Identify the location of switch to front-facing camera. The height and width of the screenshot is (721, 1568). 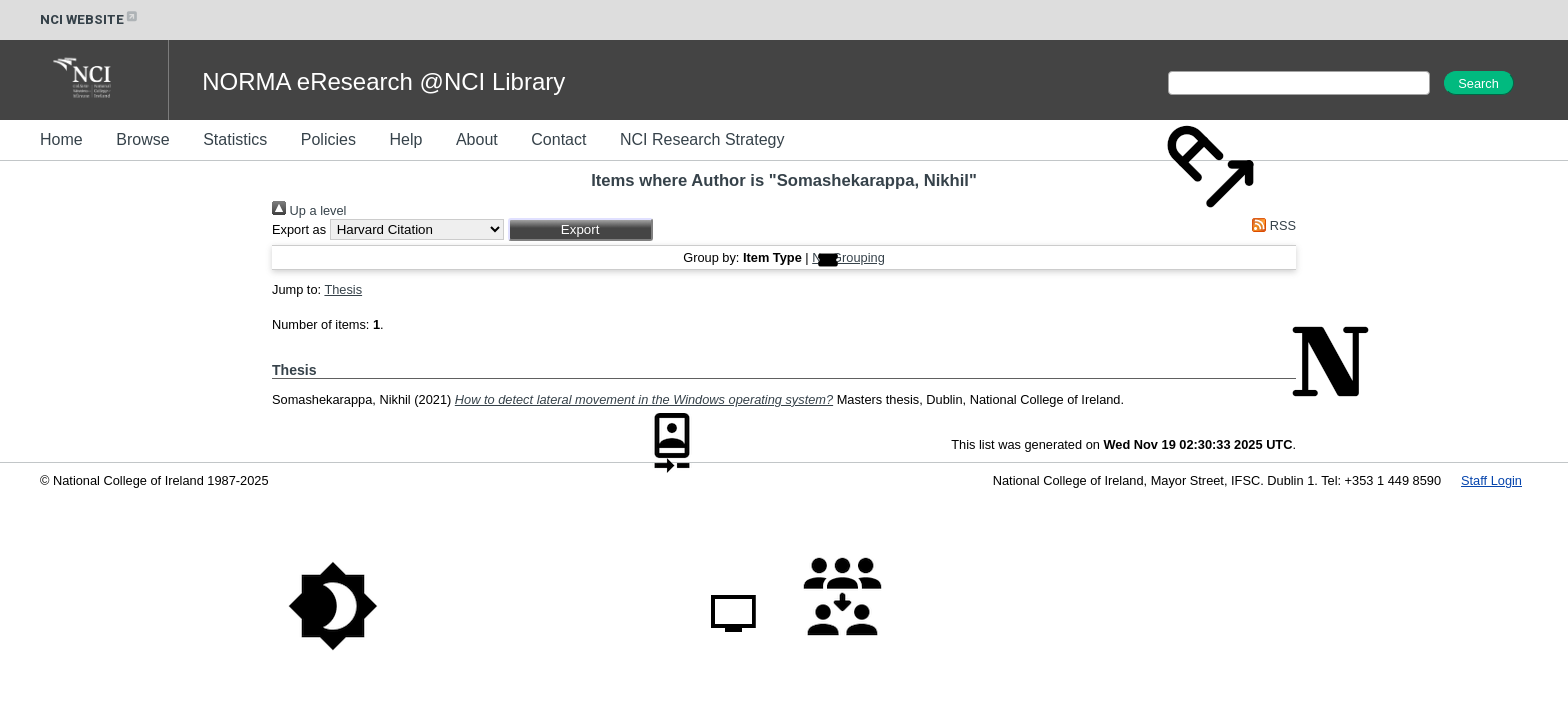
(672, 443).